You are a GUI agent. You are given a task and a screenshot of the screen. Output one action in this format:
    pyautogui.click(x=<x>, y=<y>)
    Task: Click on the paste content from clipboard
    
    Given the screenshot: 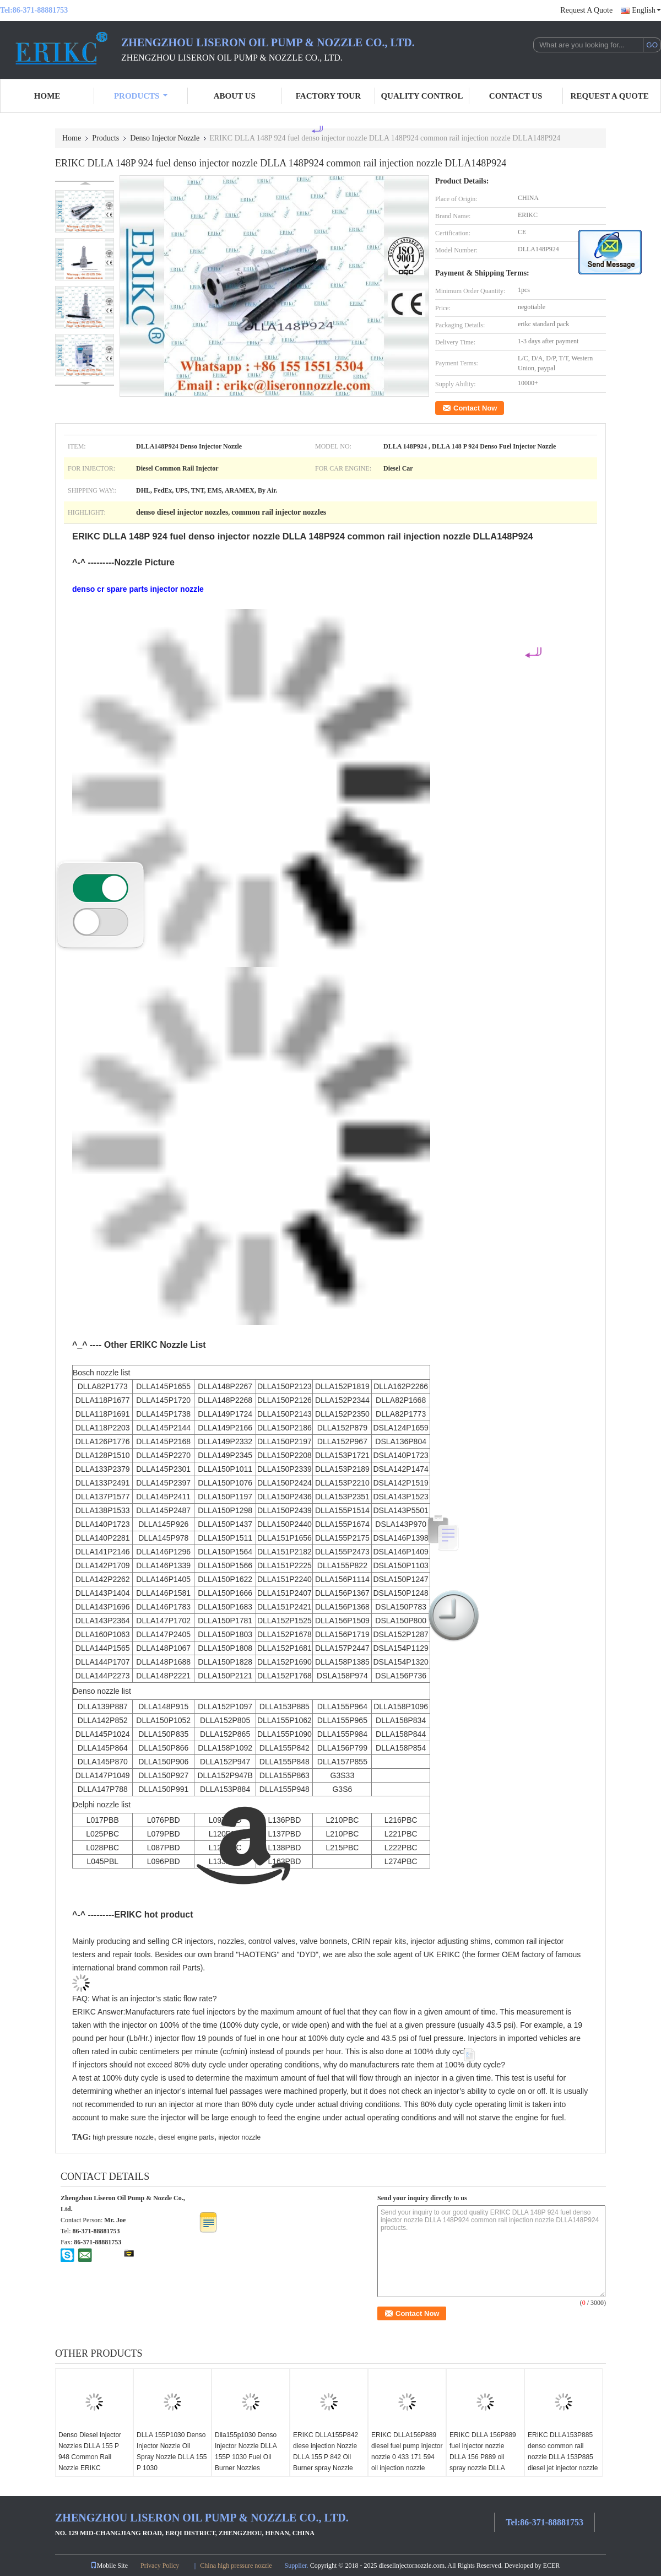 What is the action you would take?
    pyautogui.click(x=443, y=1532)
    